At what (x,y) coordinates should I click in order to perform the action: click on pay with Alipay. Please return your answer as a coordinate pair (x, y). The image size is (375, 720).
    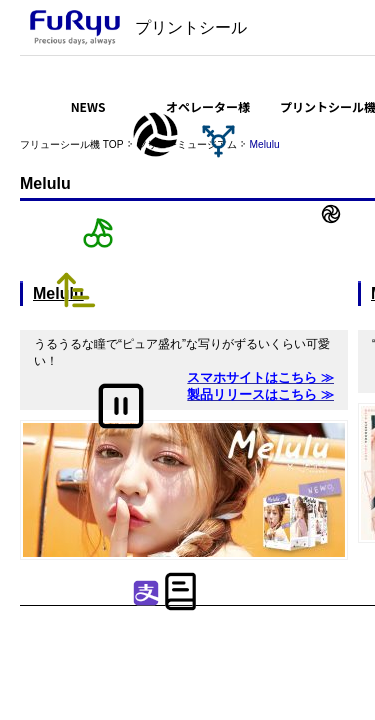
    Looking at the image, I should click on (146, 593).